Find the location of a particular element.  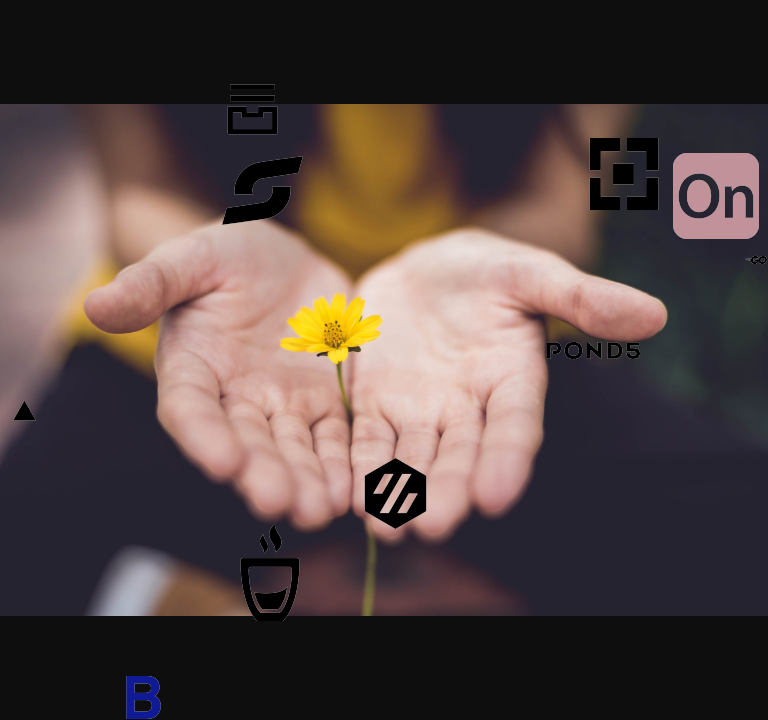

open HDFC Bank app is located at coordinates (624, 174).